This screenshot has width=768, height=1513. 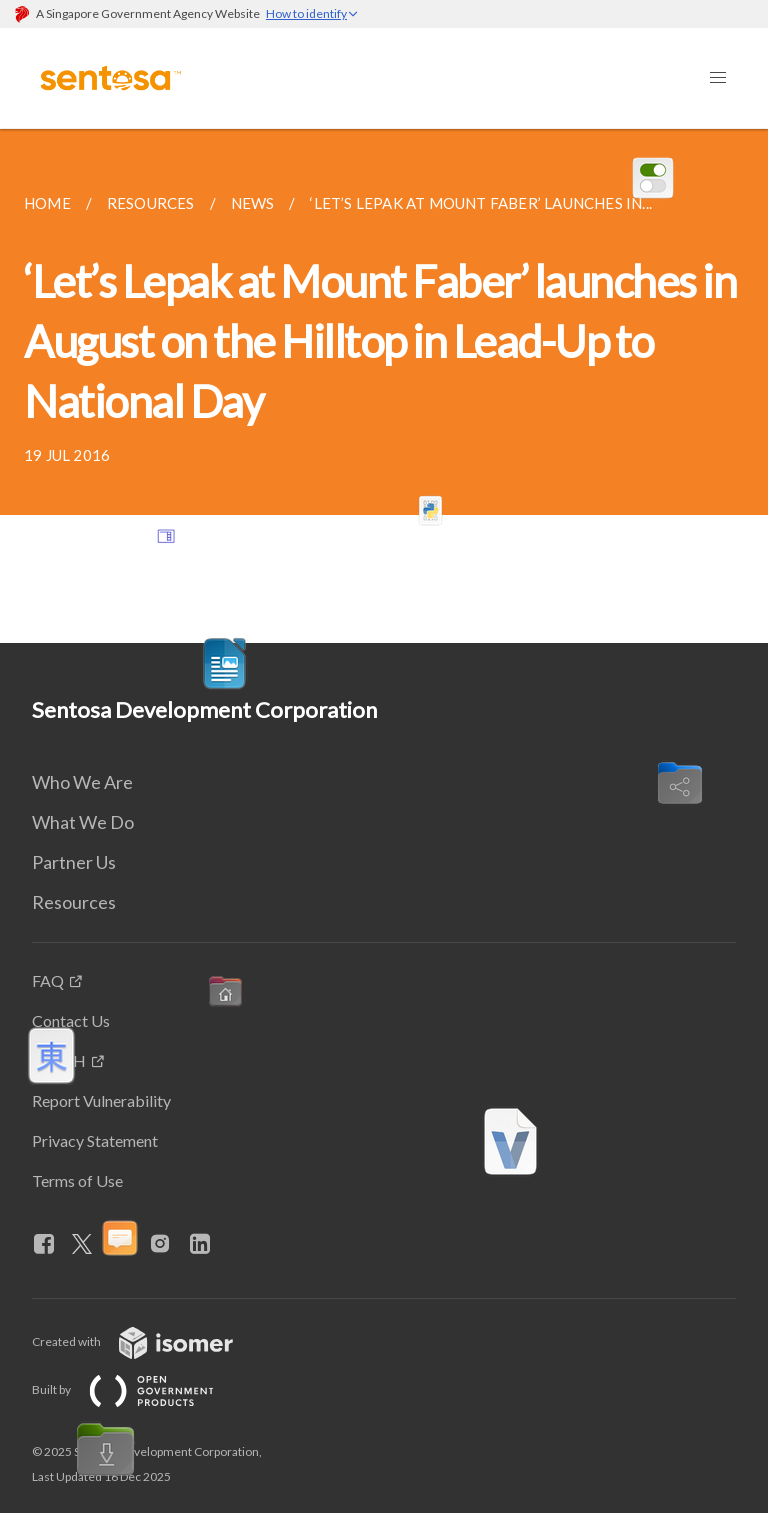 I want to click on python bytecode file (.pyc), so click(x=430, y=510).